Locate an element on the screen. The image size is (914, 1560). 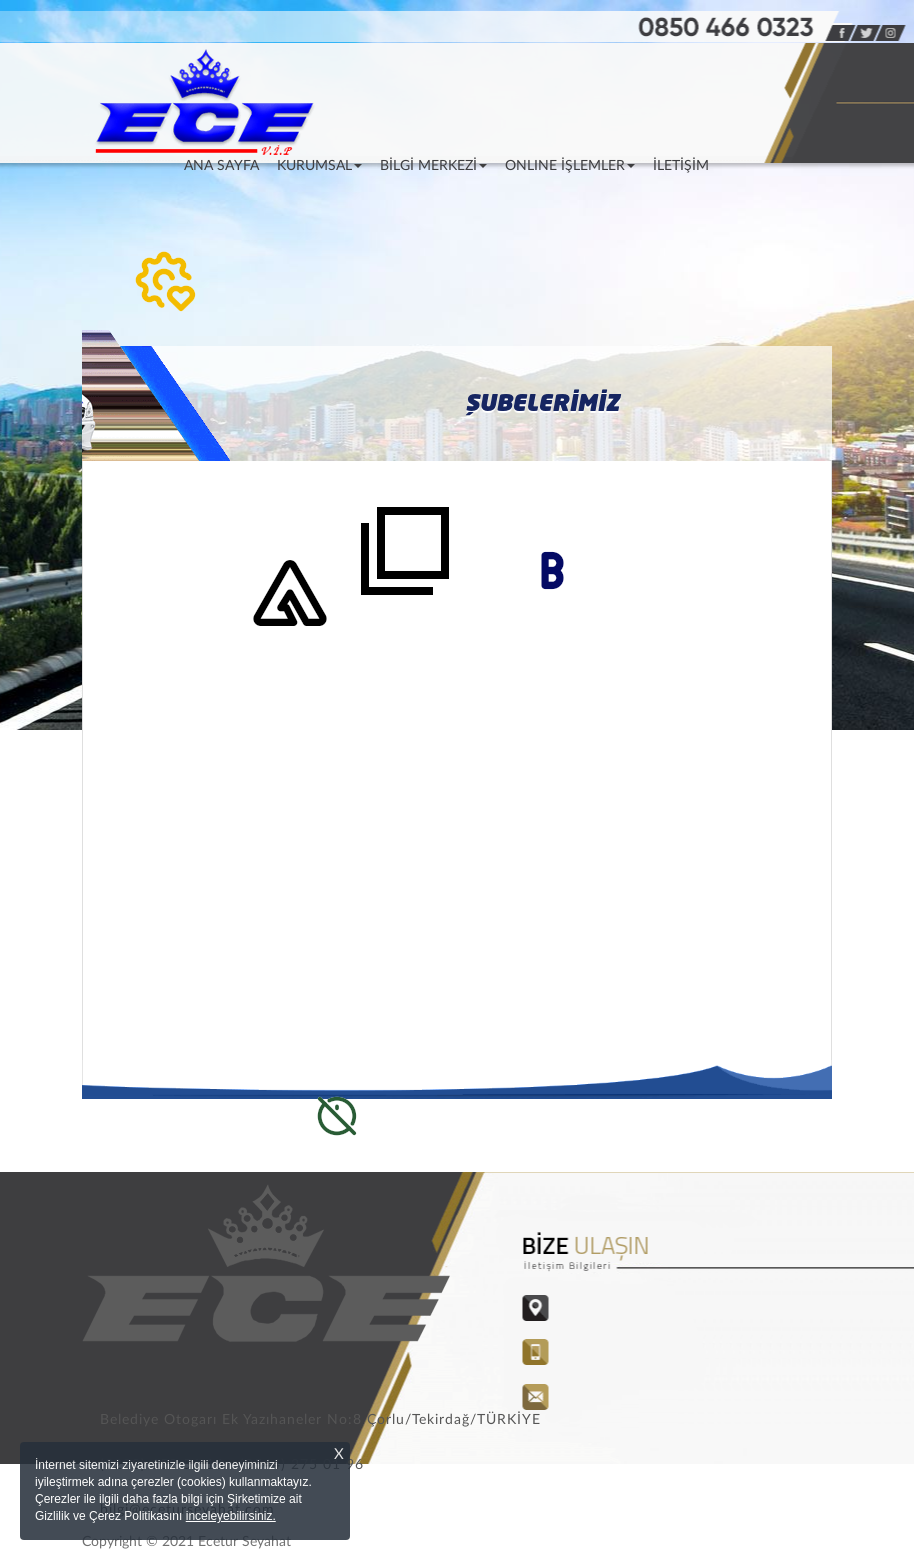
disable timer or scheduled event is located at coordinates (337, 1116).